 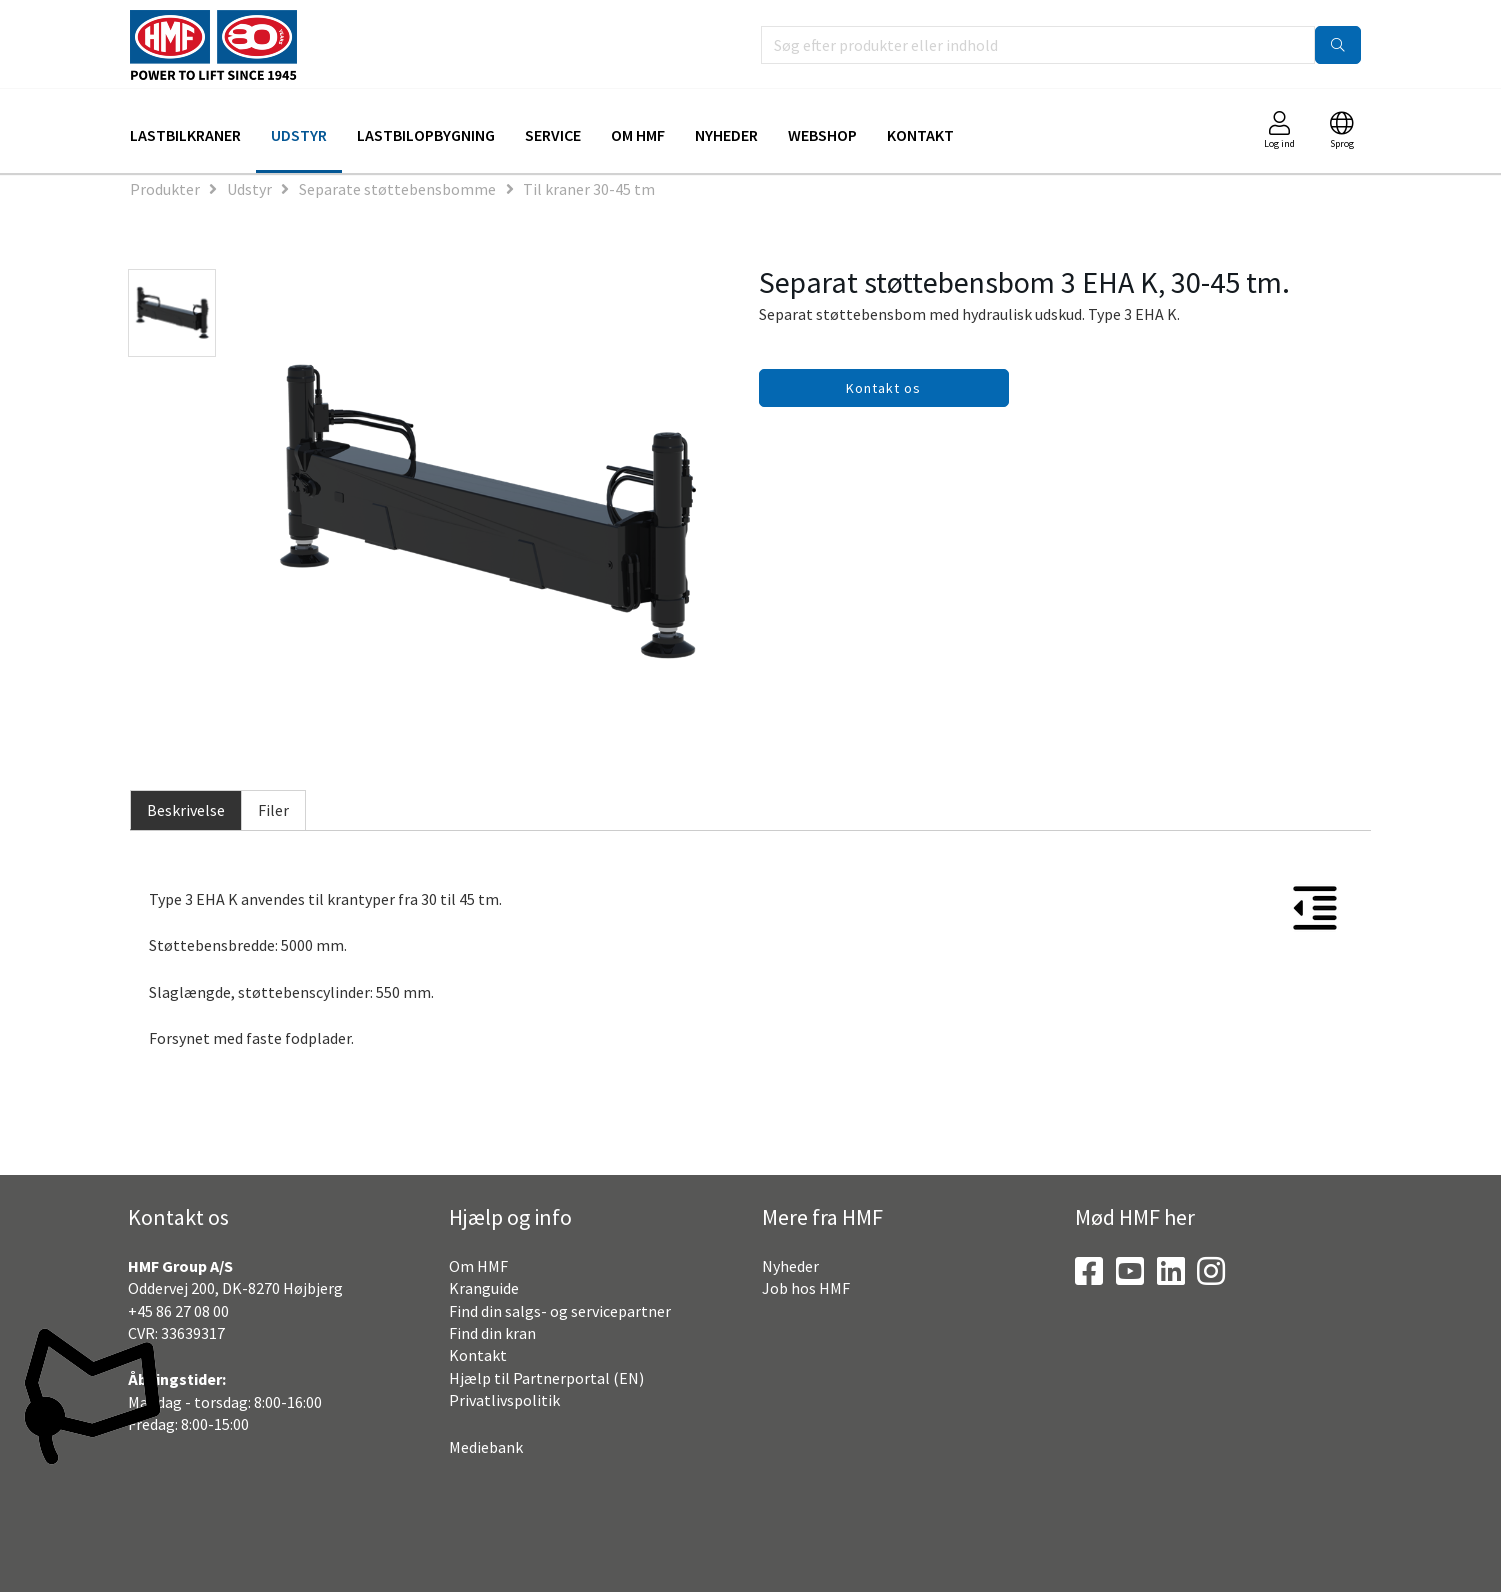 I want to click on make a freehand polygon selection, so click(x=92, y=1396).